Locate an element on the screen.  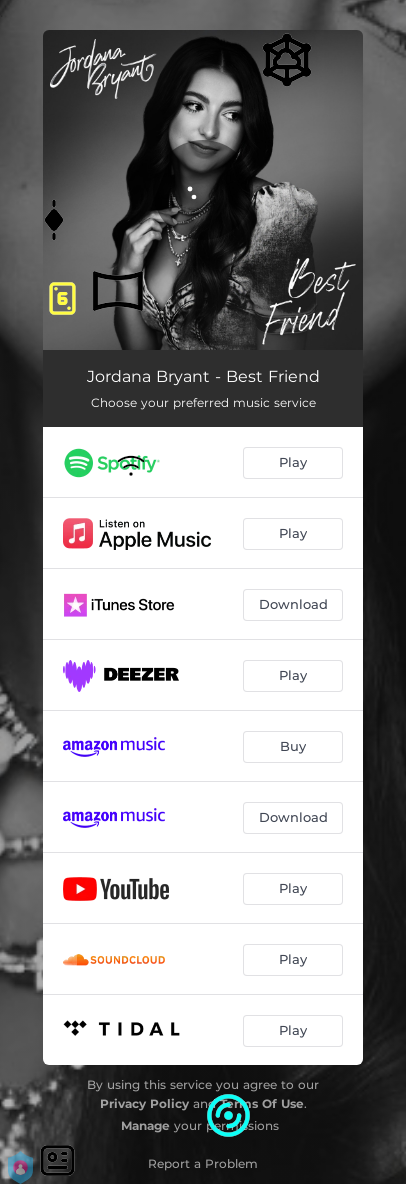
storj decentralized cloud storage logo is located at coordinates (287, 60).